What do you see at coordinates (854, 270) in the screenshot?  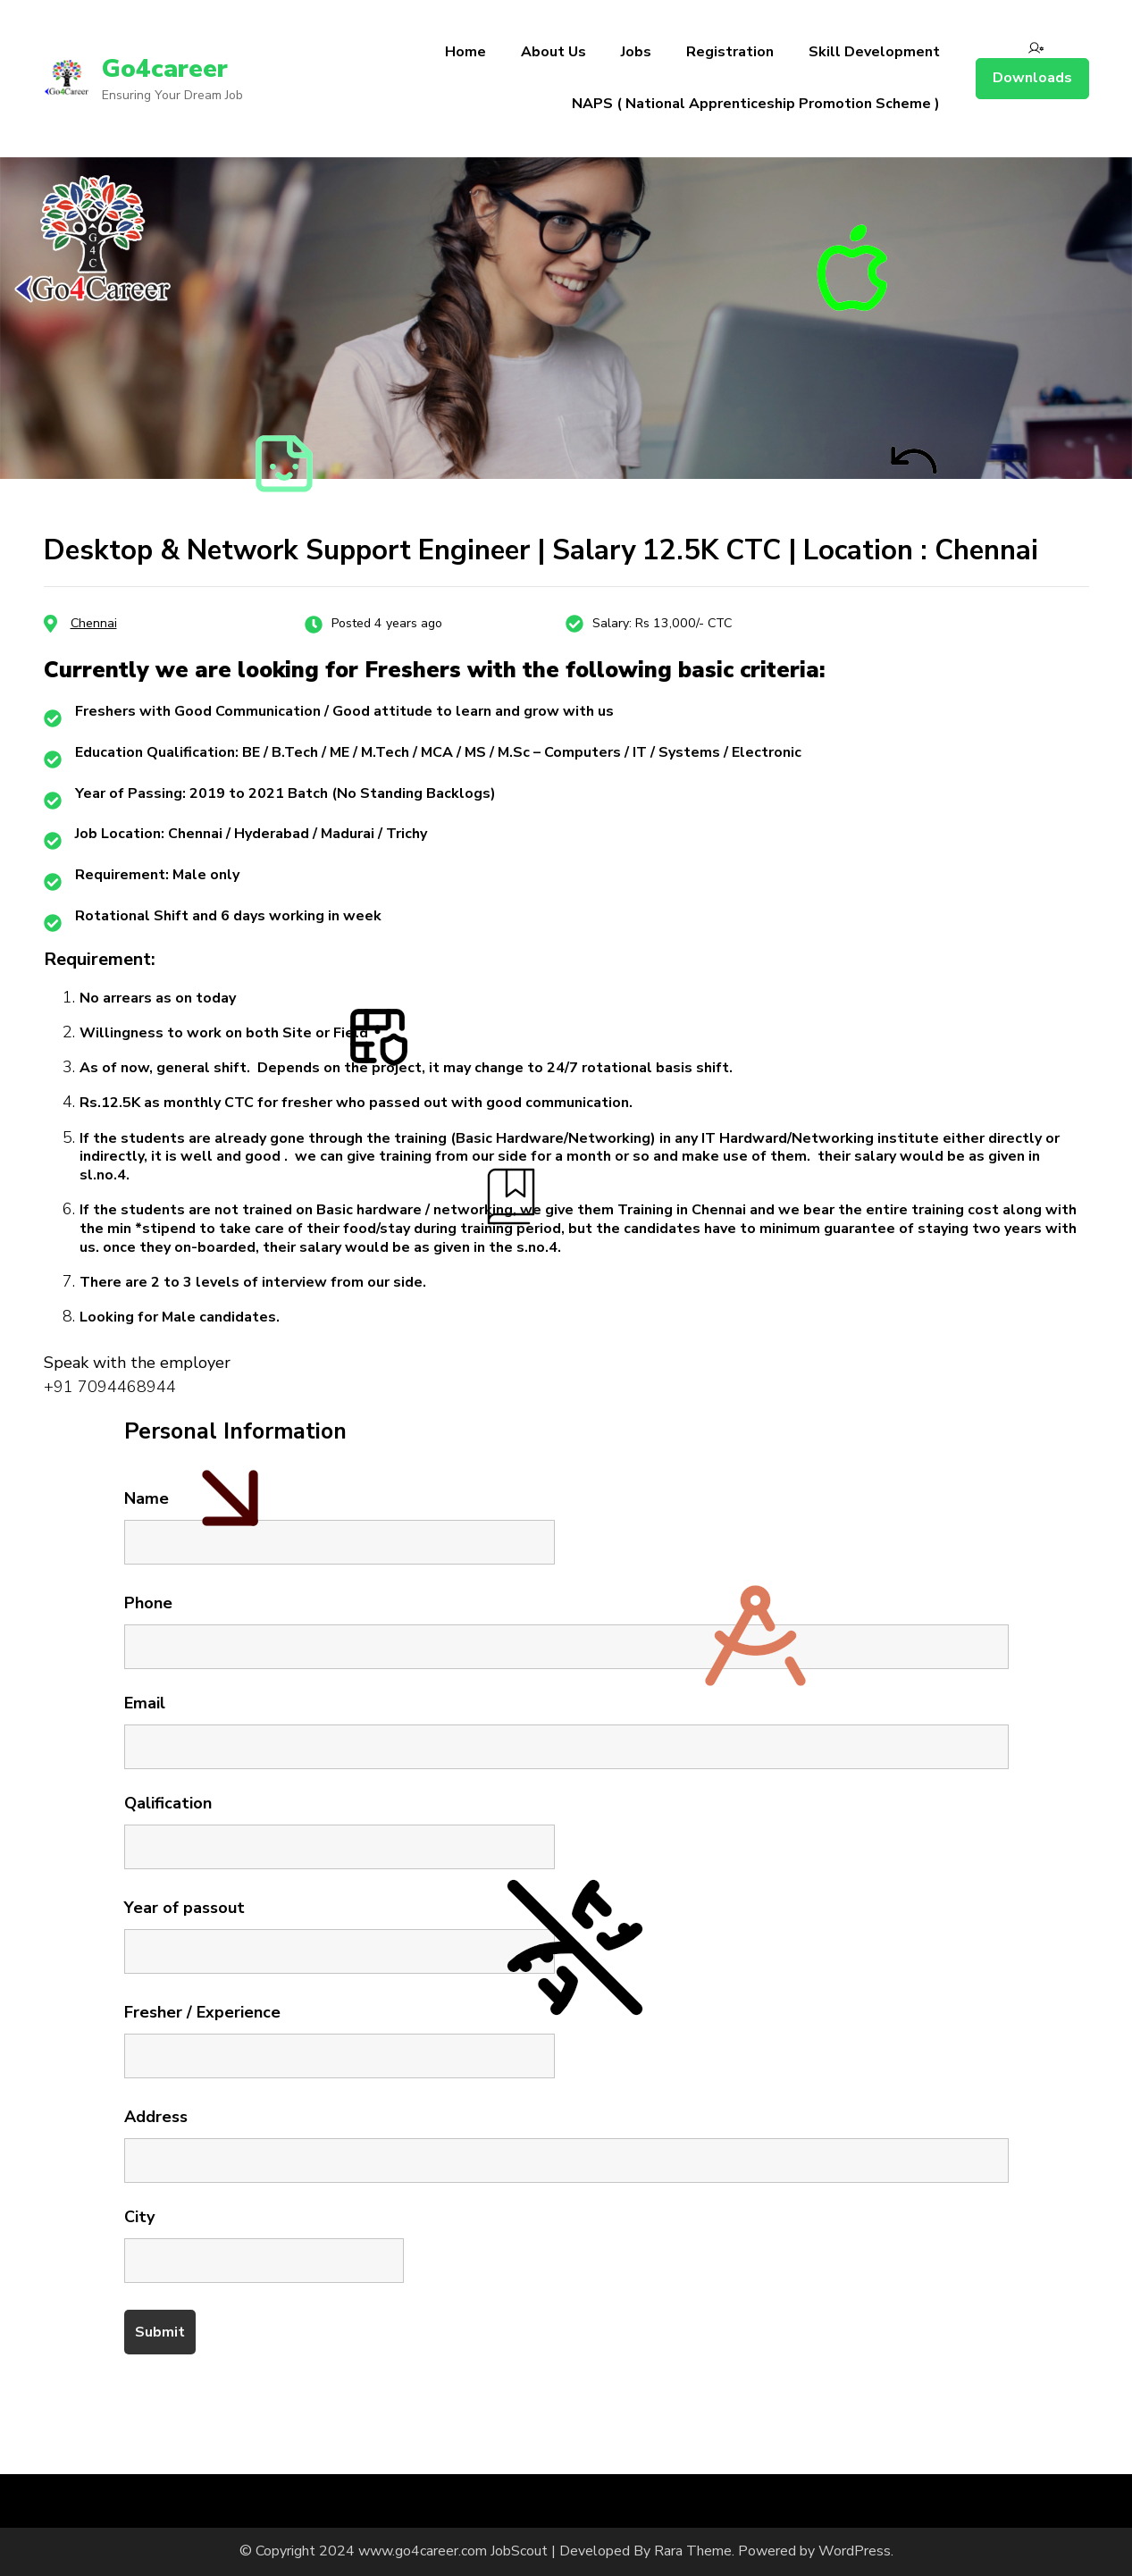 I see `apple brand or product identifier` at bounding box center [854, 270].